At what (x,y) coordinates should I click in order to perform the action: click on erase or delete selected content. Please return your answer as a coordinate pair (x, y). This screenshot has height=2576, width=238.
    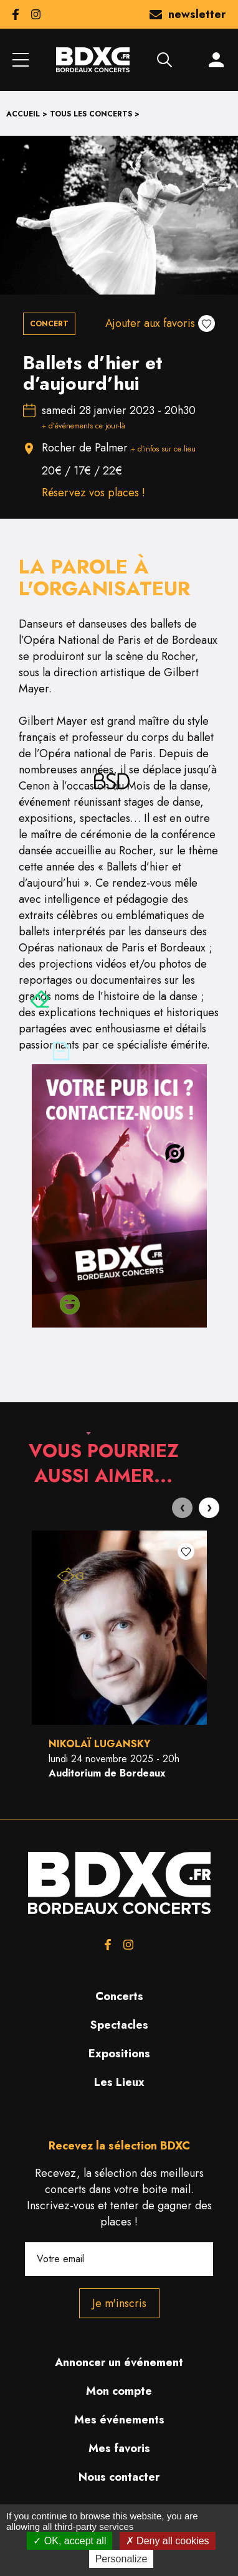
    Looking at the image, I should click on (40, 999).